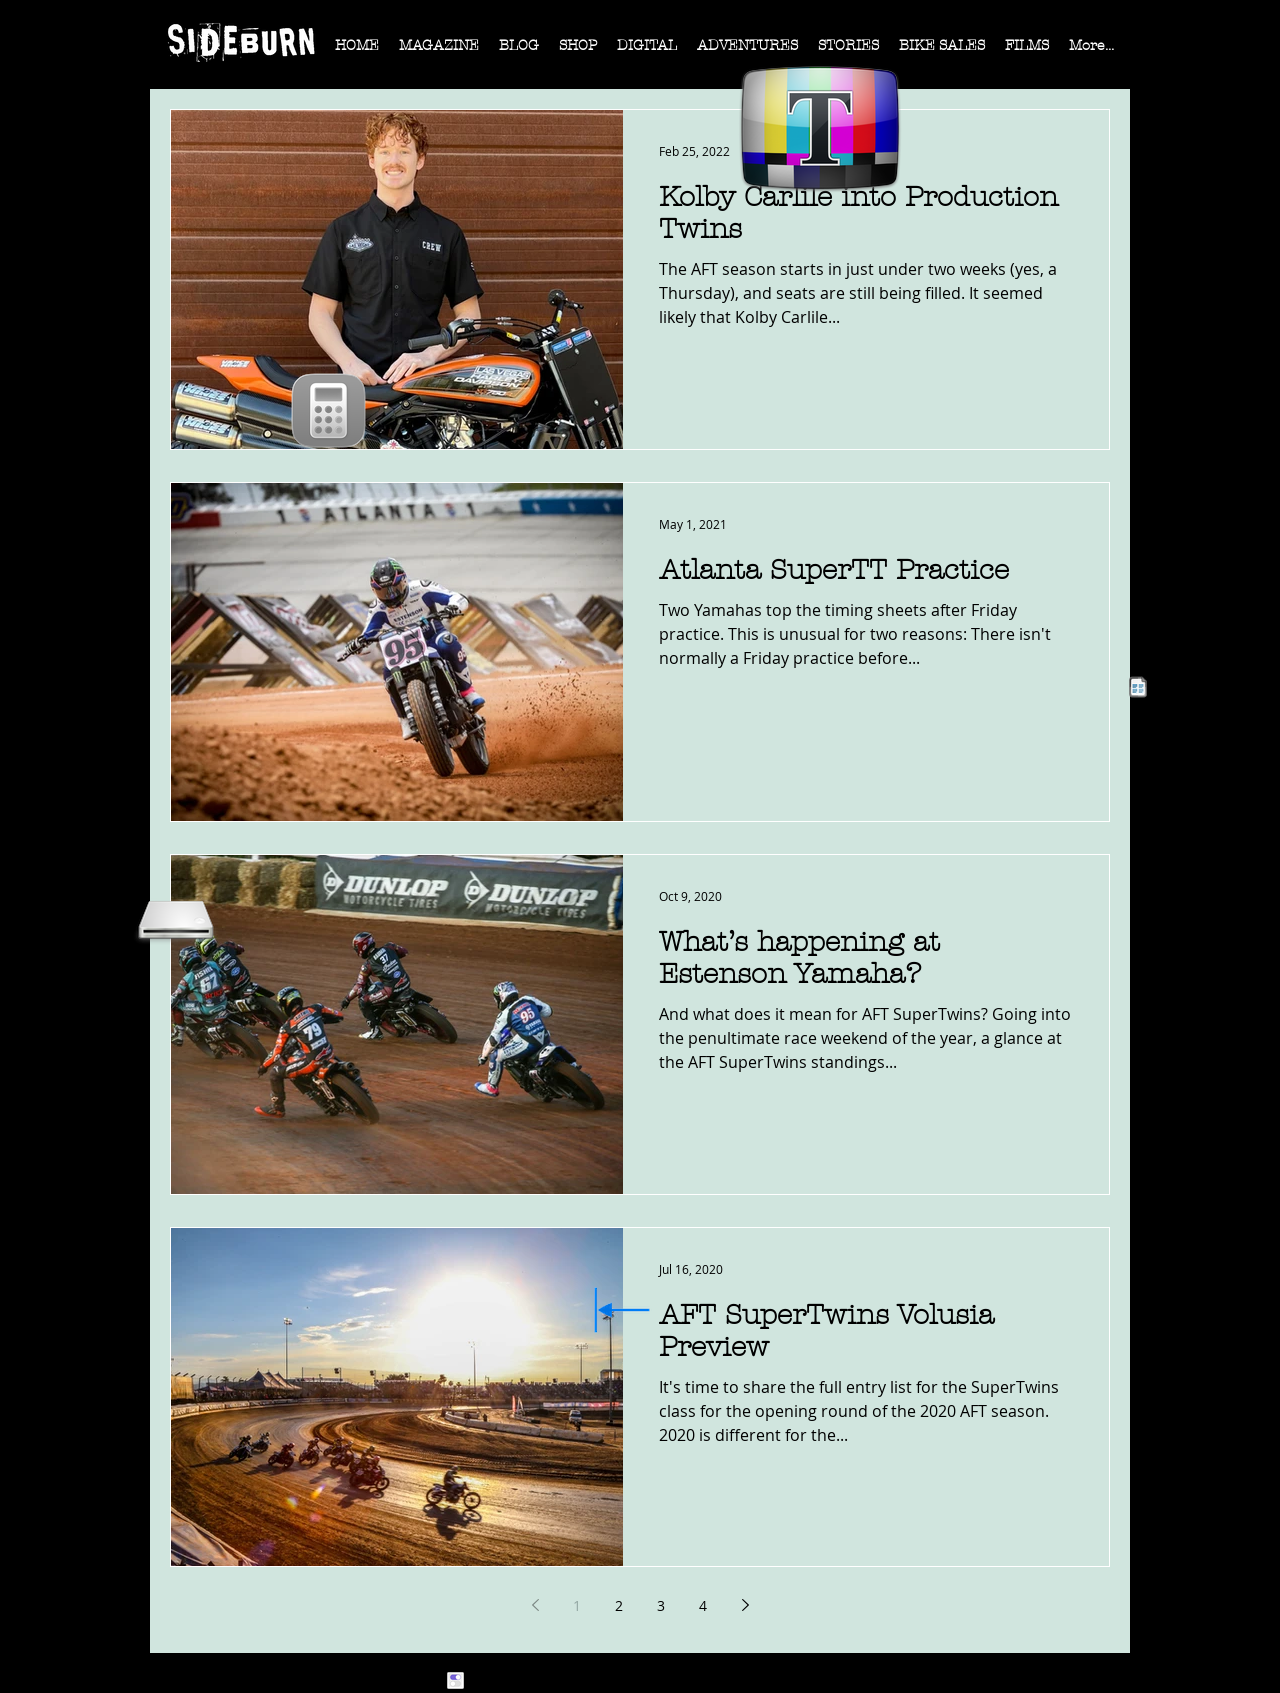  I want to click on access text and title generator tools, so click(820, 136).